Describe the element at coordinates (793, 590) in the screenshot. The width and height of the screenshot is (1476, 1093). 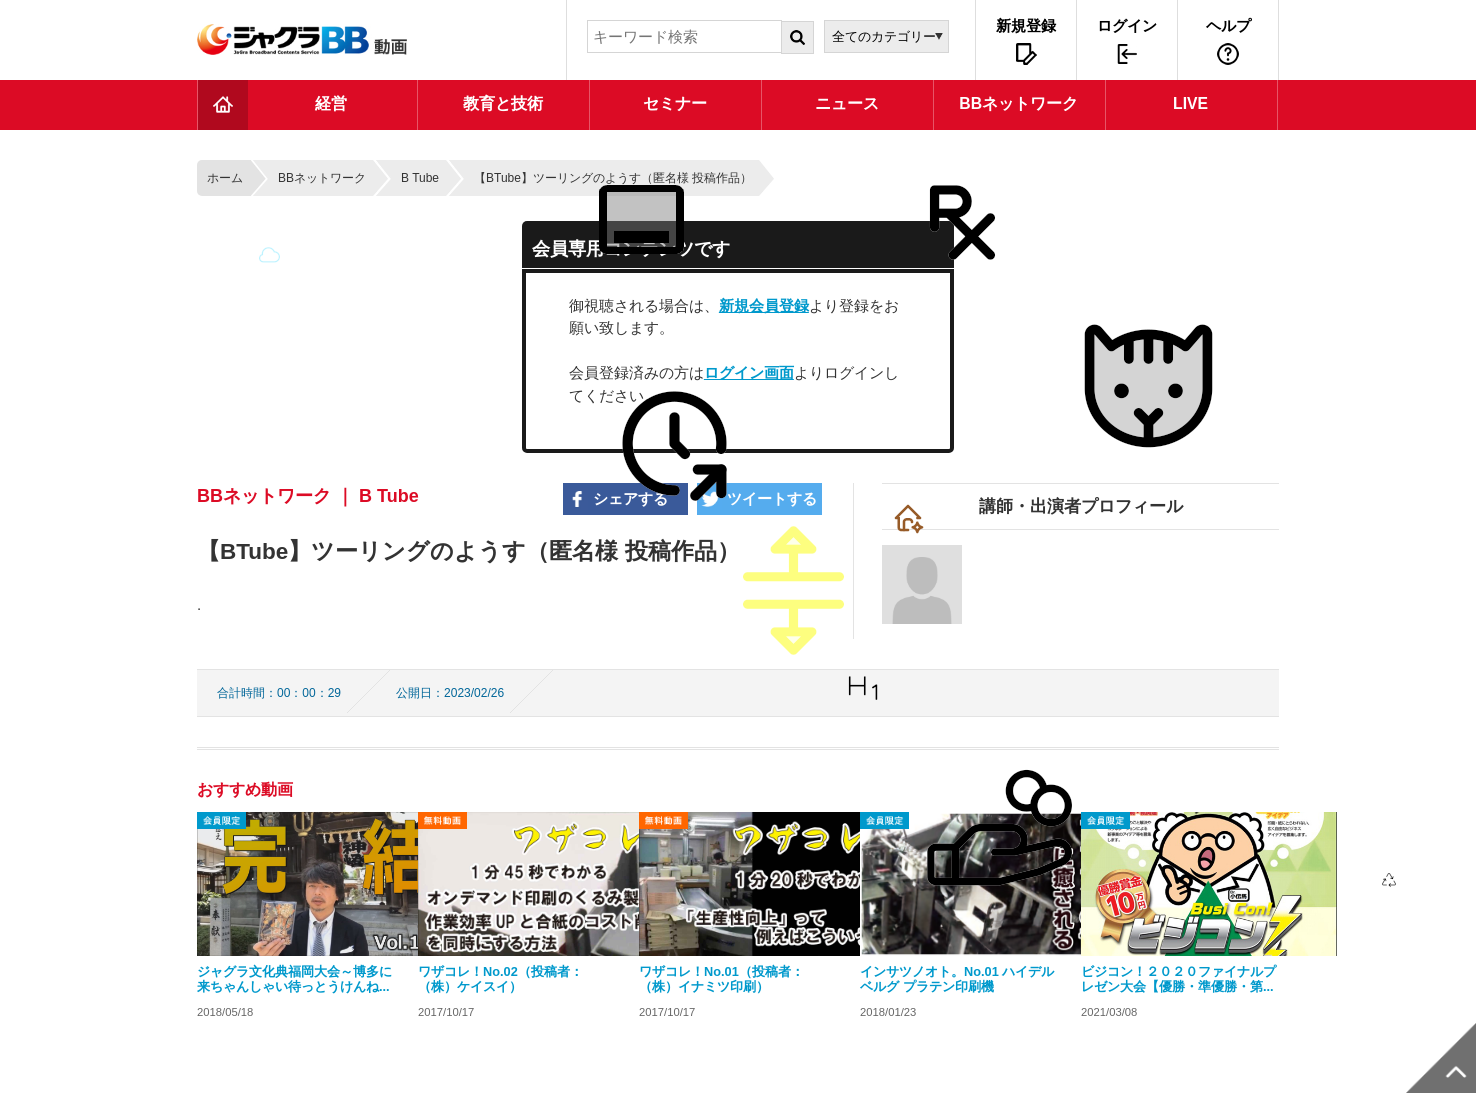
I see `split view vertically` at that location.